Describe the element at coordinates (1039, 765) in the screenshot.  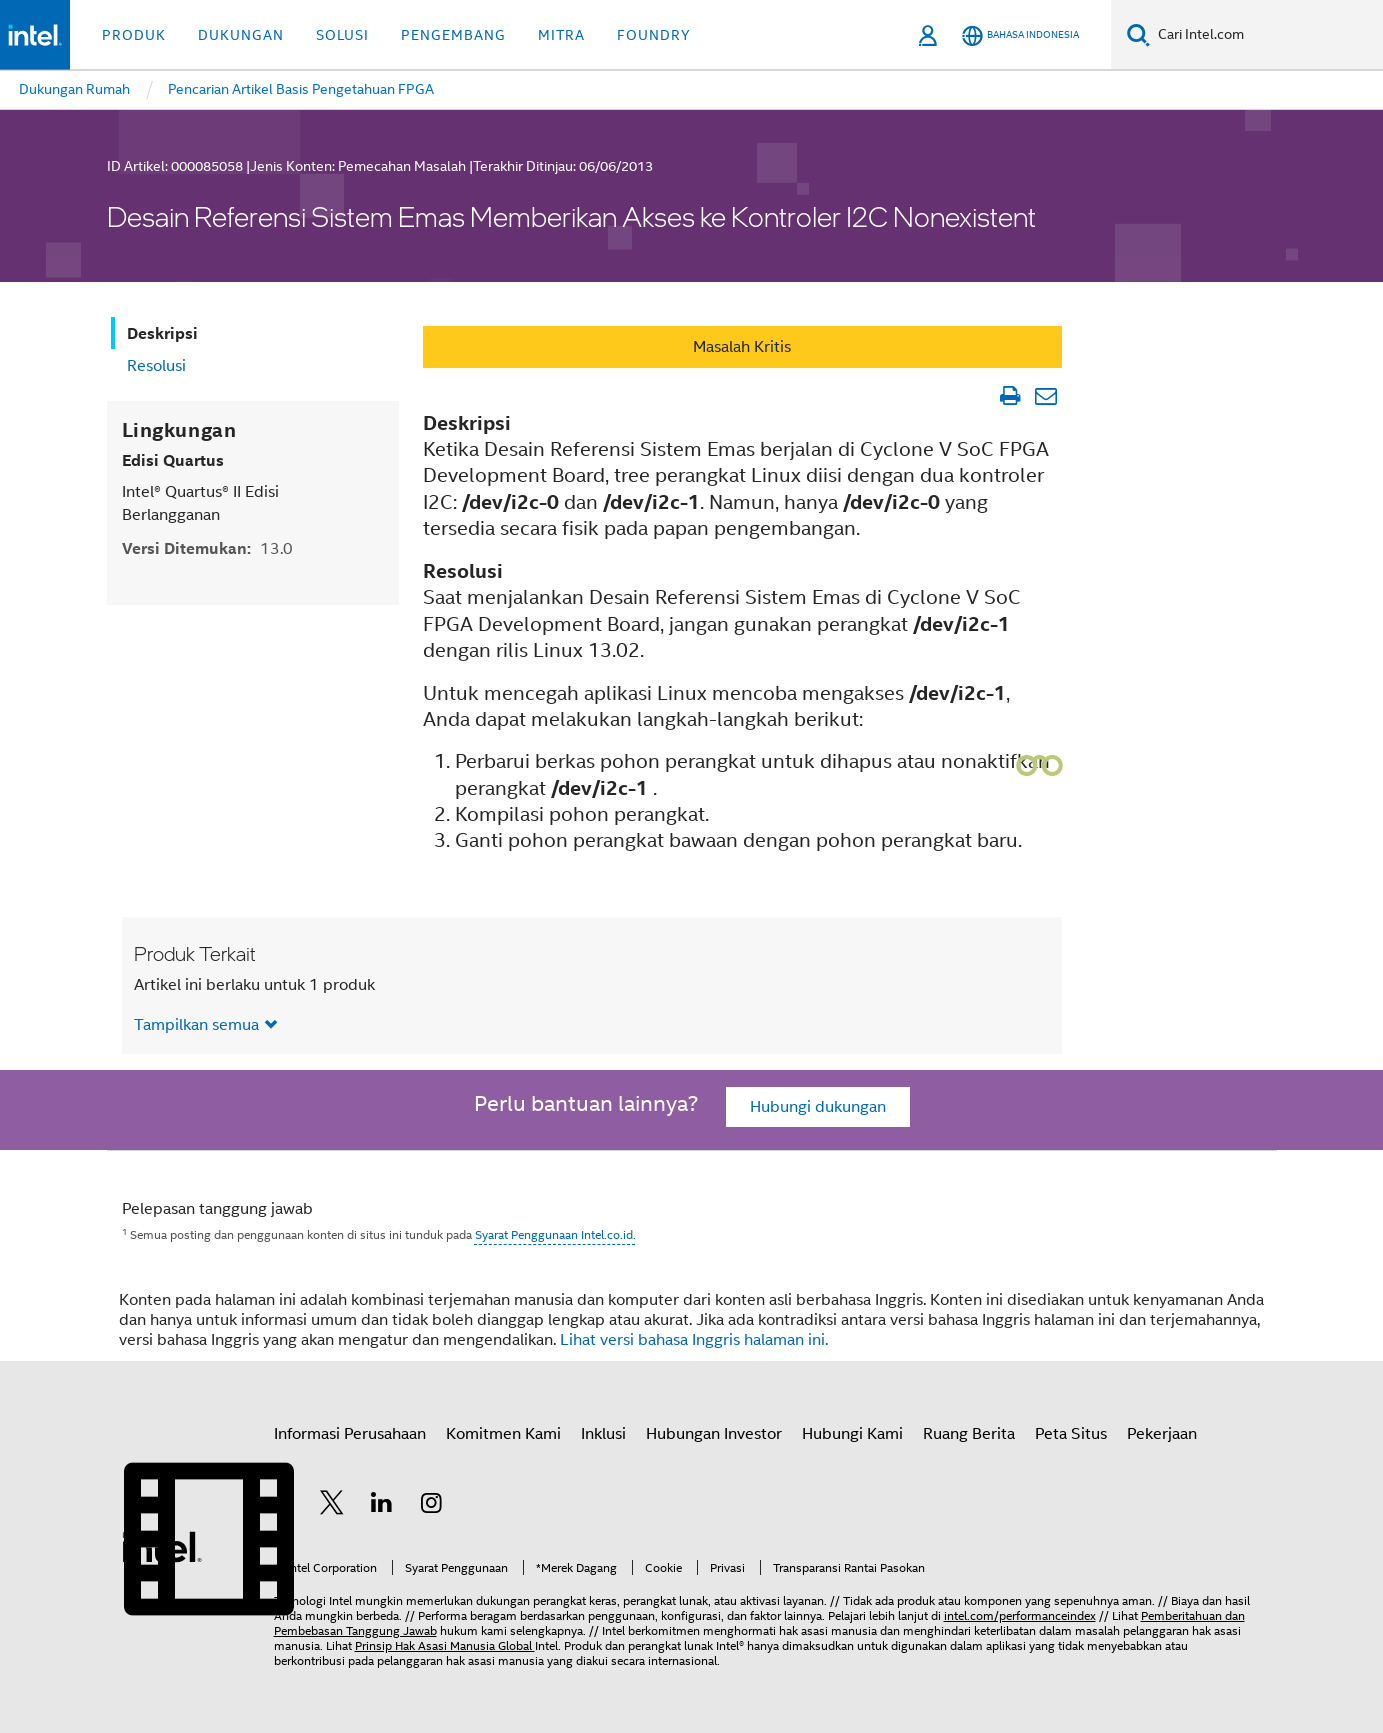
I see `enable reading or accessibility mode` at that location.